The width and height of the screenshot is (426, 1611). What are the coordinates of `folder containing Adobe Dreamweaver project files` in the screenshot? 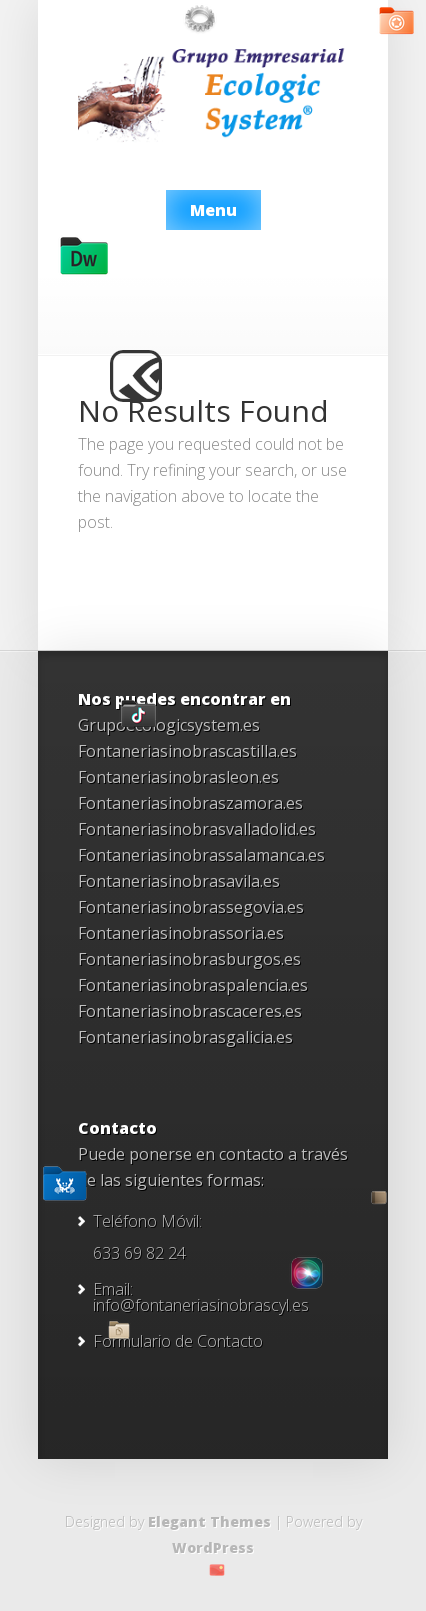 It's located at (84, 257).